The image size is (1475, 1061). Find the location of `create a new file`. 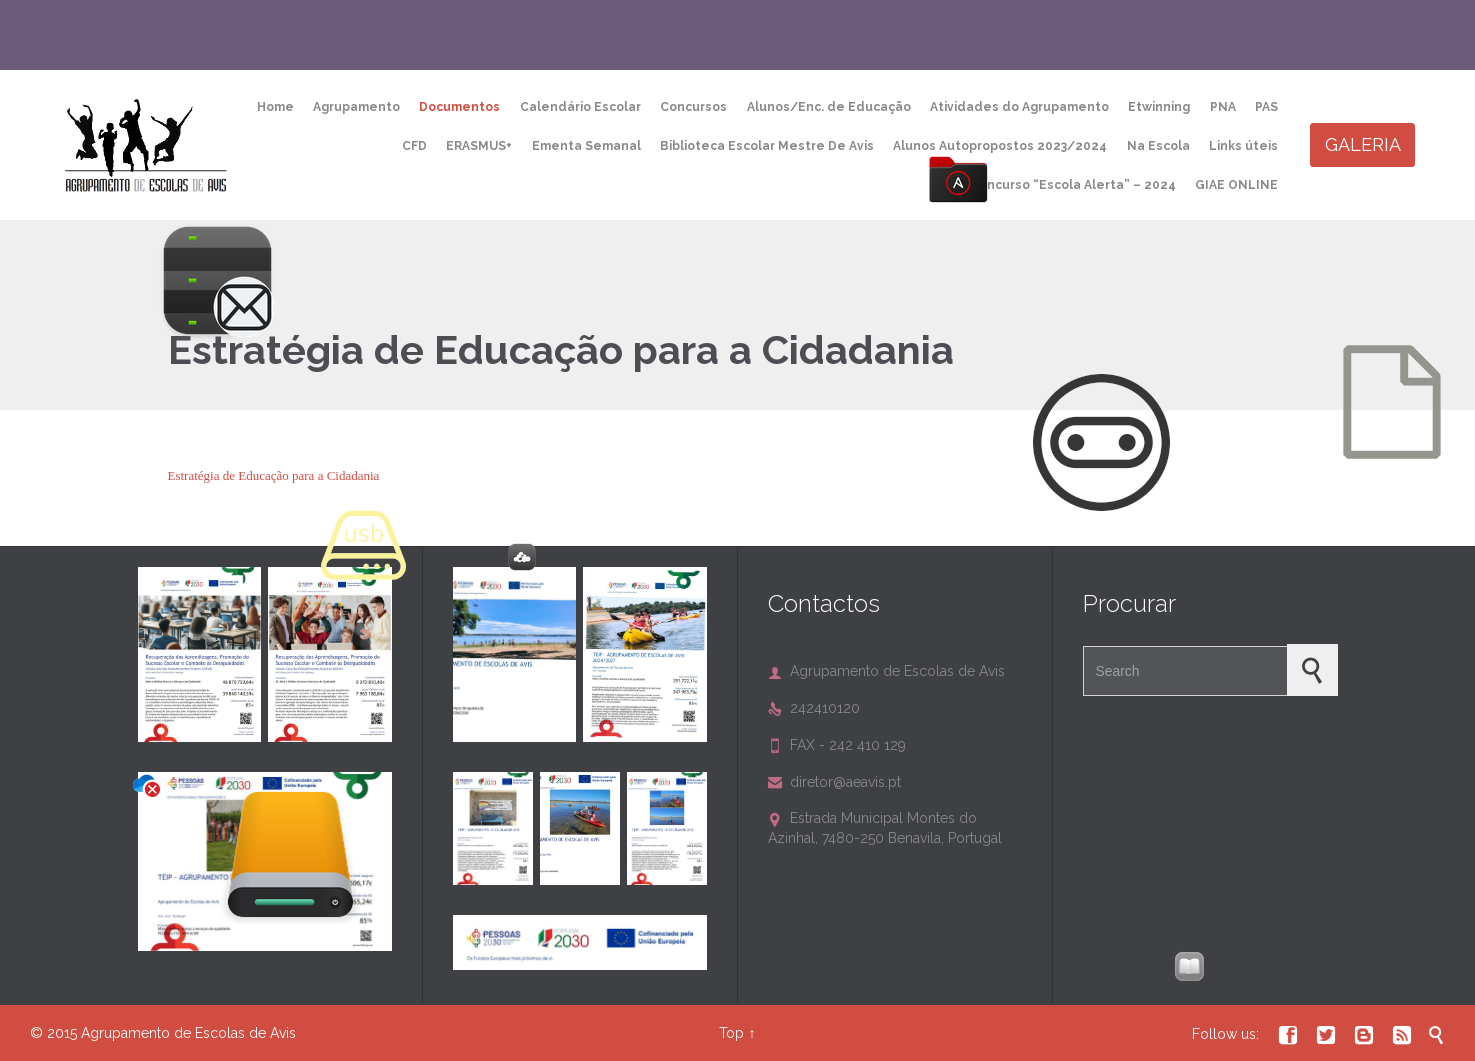

create a new file is located at coordinates (1392, 402).